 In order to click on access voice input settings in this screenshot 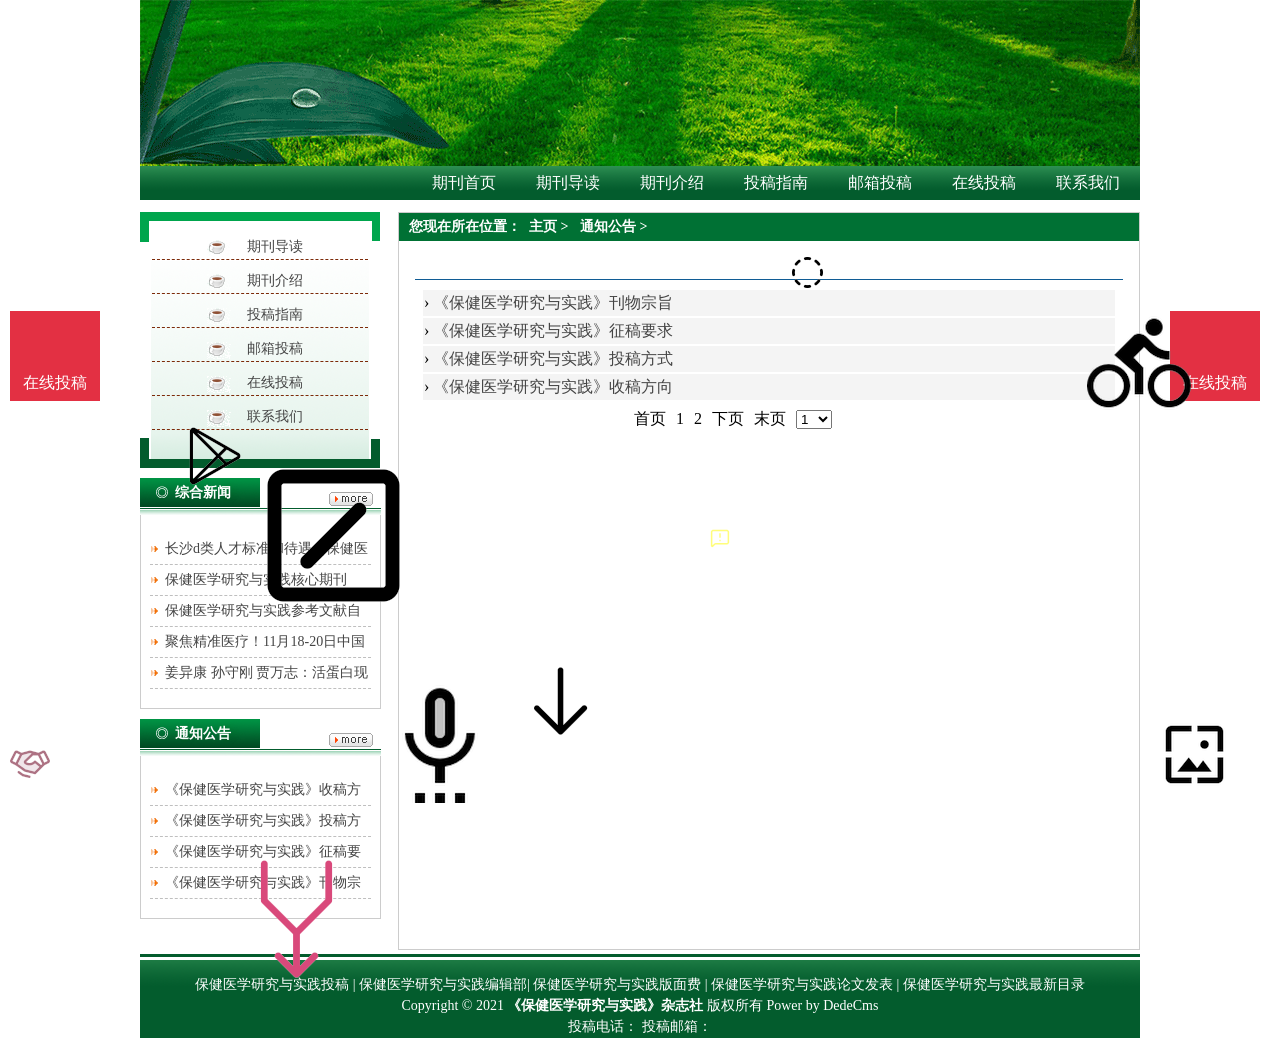, I will do `click(440, 743)`.